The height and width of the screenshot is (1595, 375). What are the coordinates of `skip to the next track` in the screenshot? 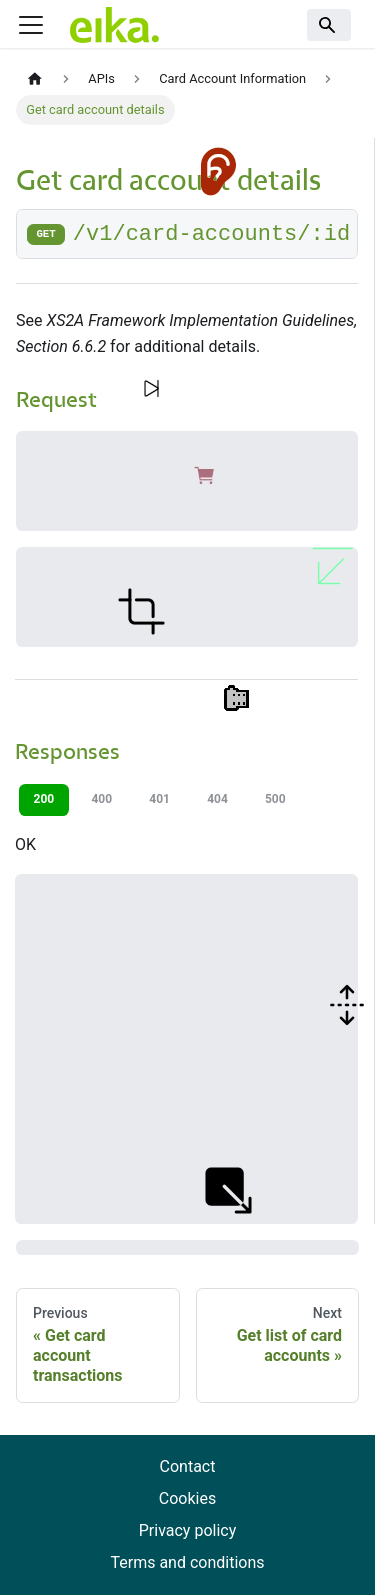 It's located at (151, 388).